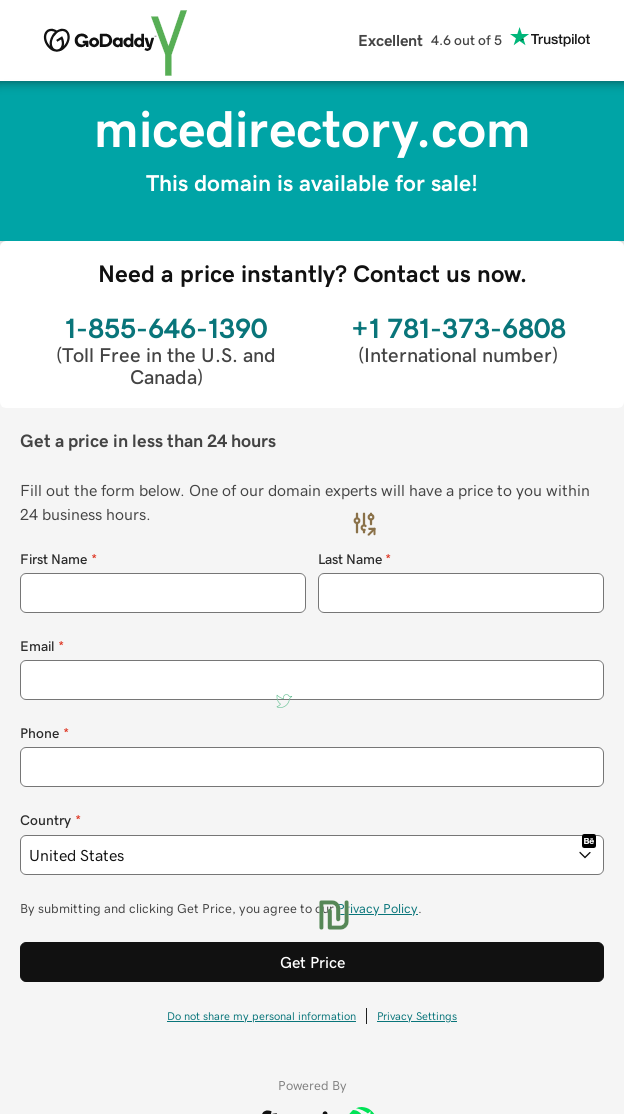 The image size is (624, 1114). Describe the element at coordinates (589, 841) in the screenshot. I see `visit Behance profile or portfolio` at that location.